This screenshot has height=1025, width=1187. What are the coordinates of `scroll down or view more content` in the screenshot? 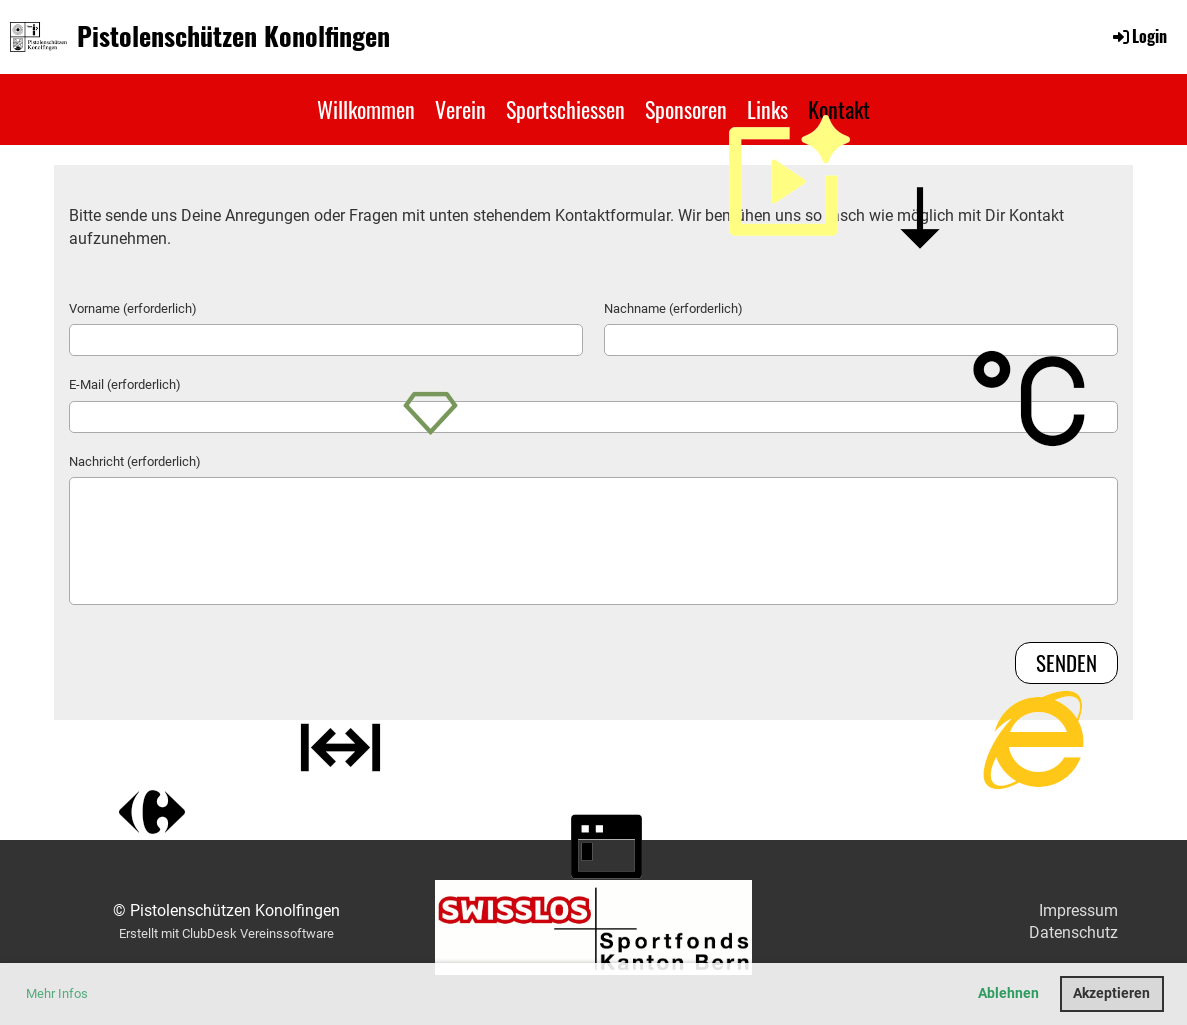 It's located at (920, 218).